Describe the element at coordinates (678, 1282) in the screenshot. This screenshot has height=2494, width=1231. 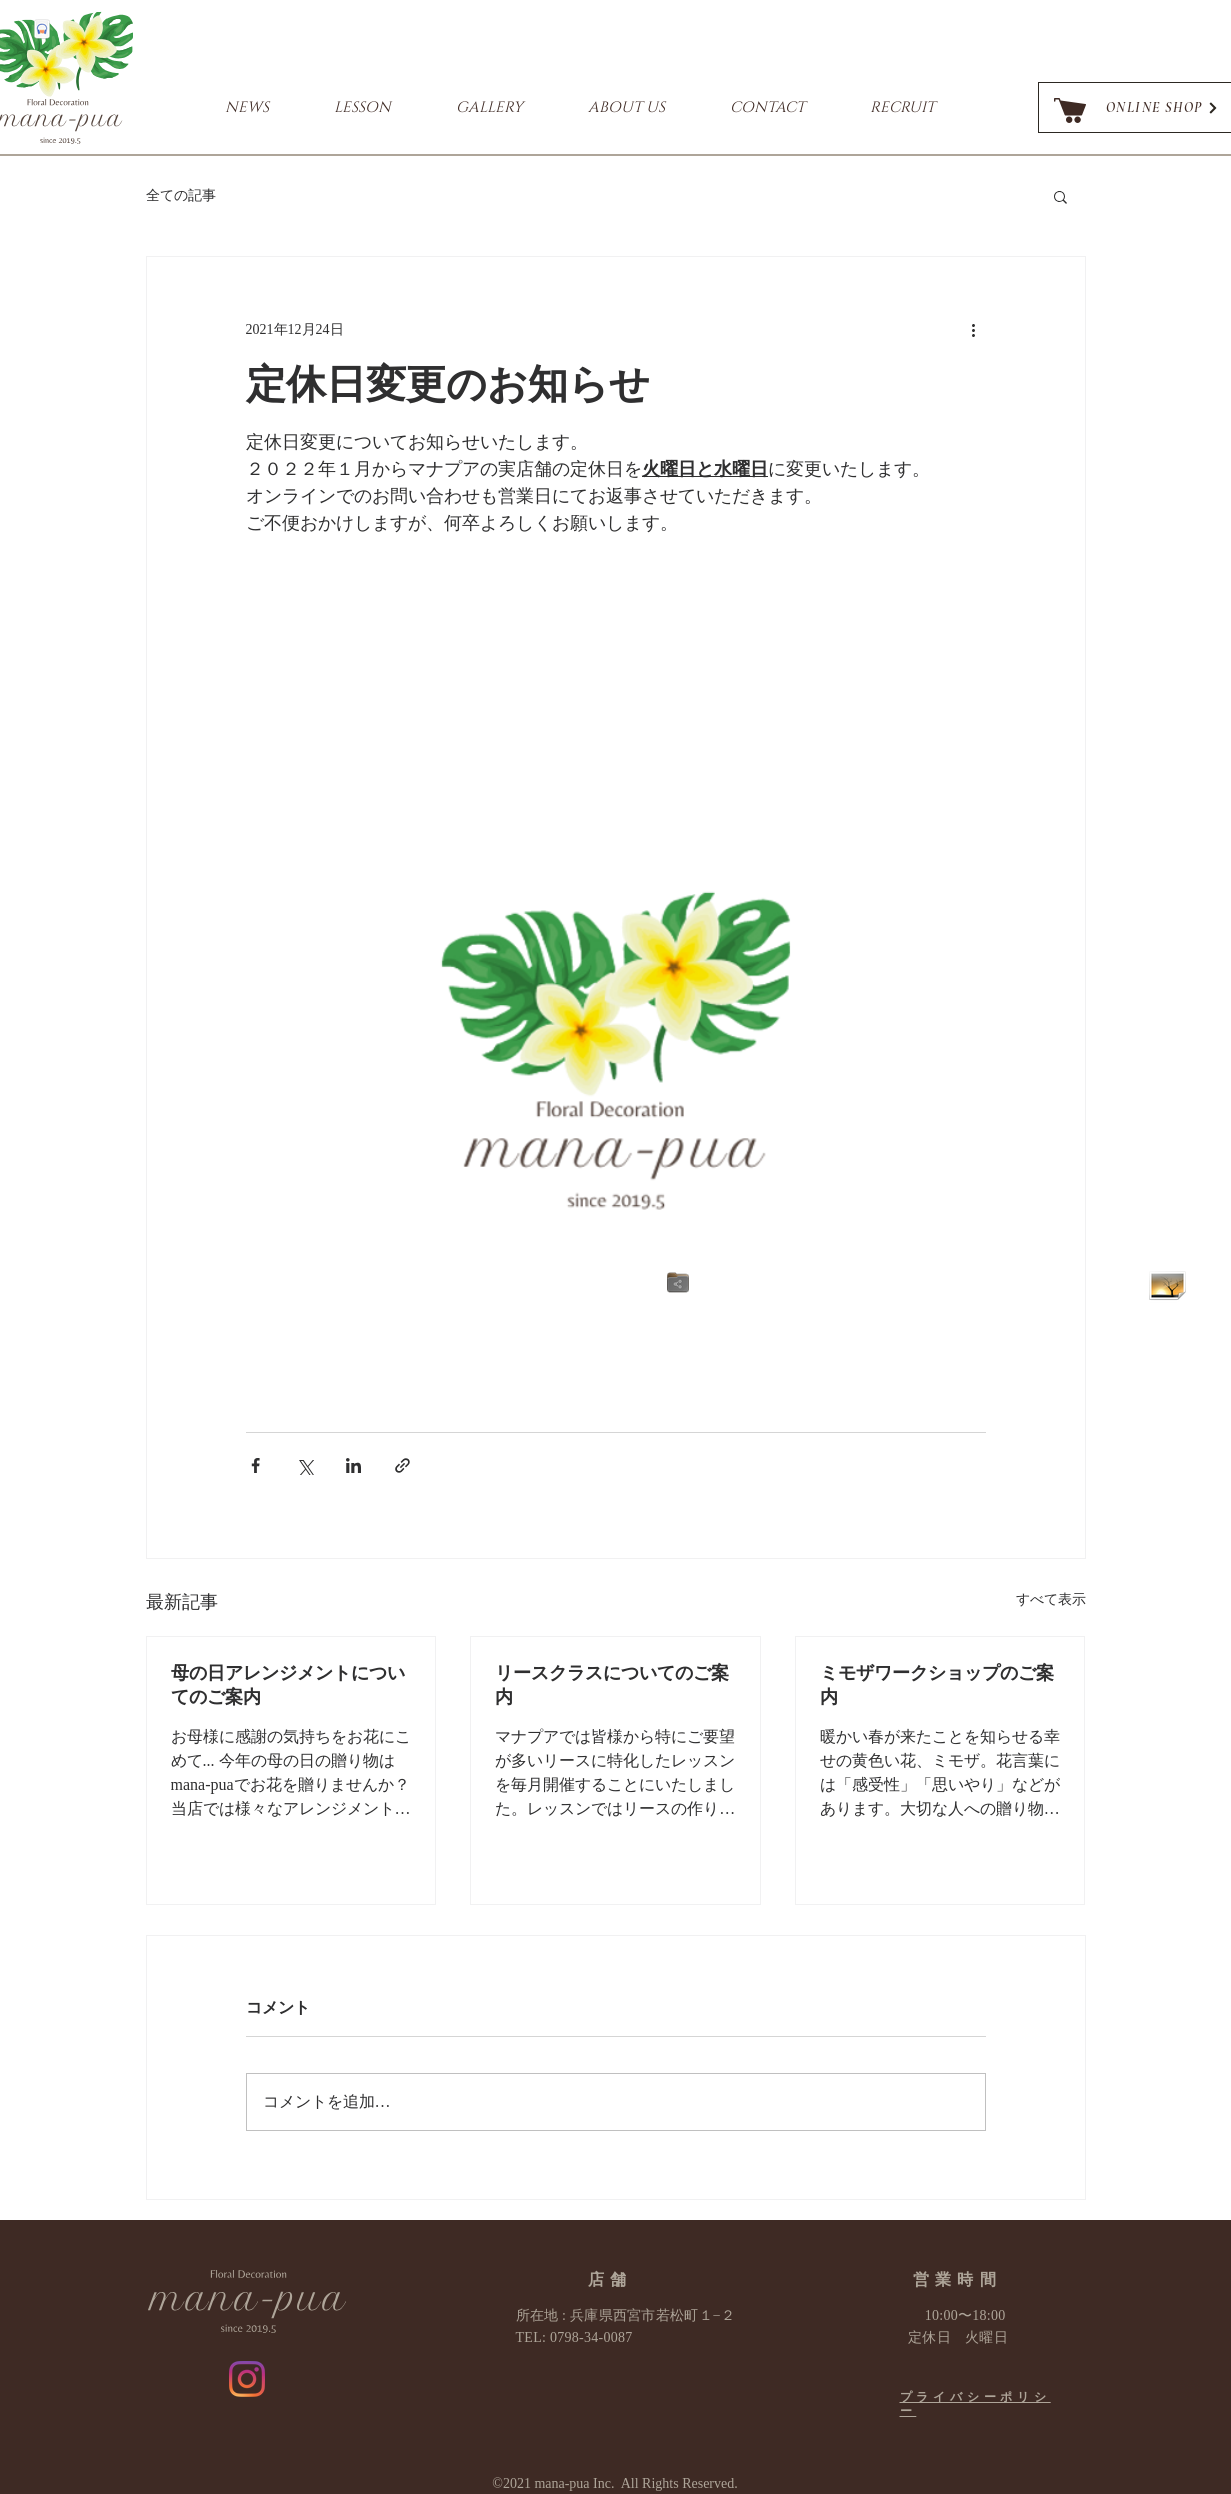
I see `open your public shared folder` at that location.